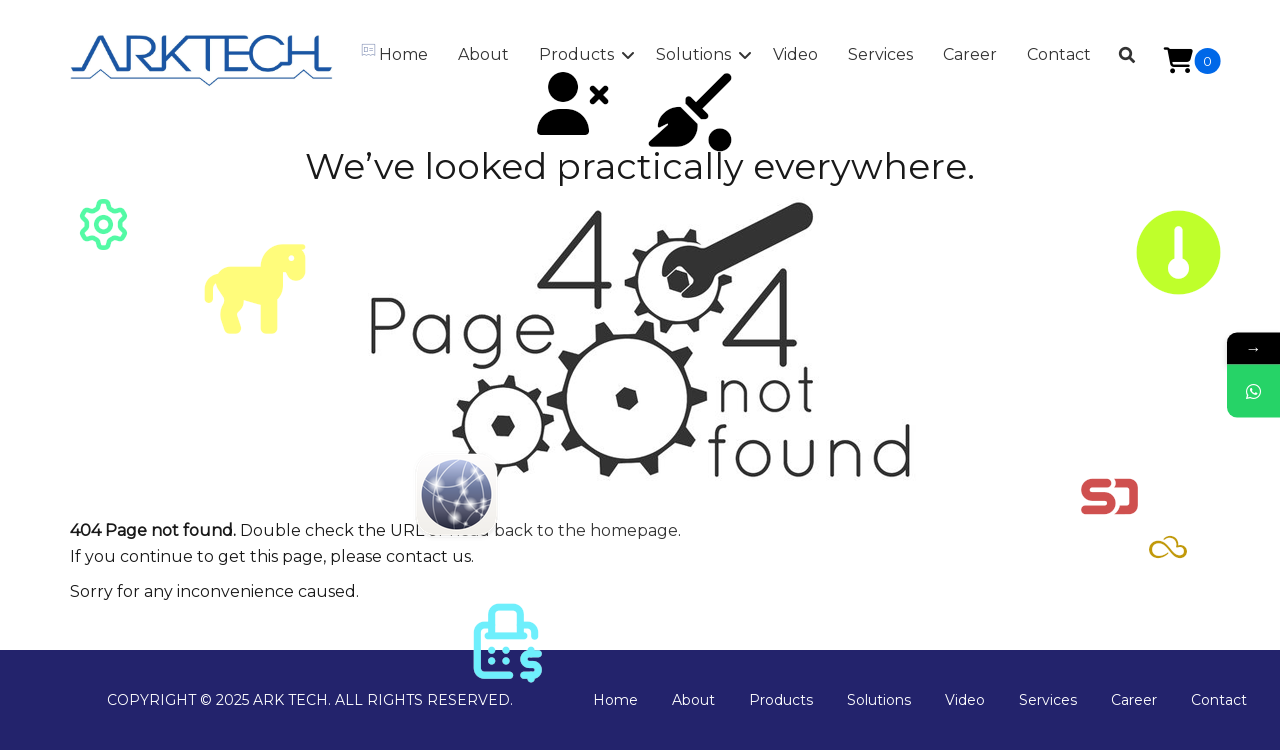  What do you see at coordinates (1109, 496) in the screenshot?
I see `speaker deck logo` at bounding box center [1109, 496].